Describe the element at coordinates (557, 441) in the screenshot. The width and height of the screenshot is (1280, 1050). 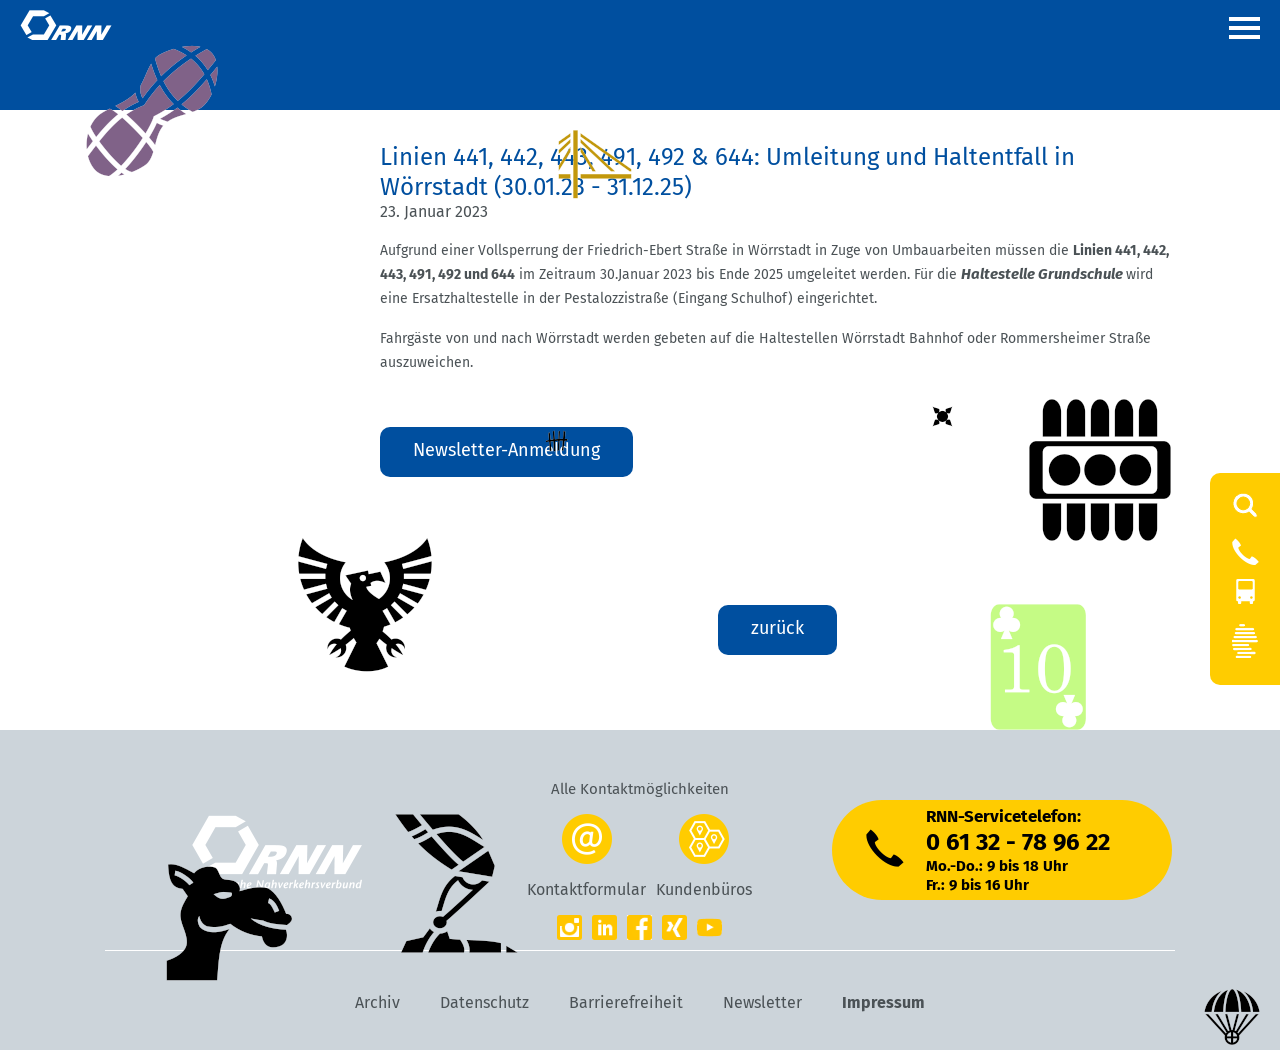
I see `indicates a count of five items or points` at that location.